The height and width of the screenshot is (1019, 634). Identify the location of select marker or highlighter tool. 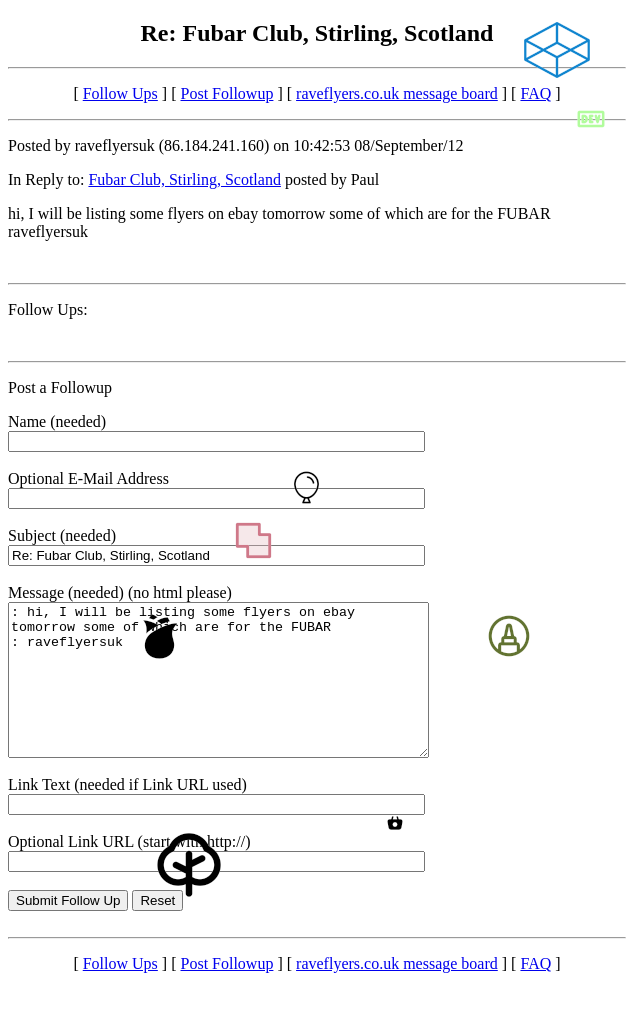
(509, 636).